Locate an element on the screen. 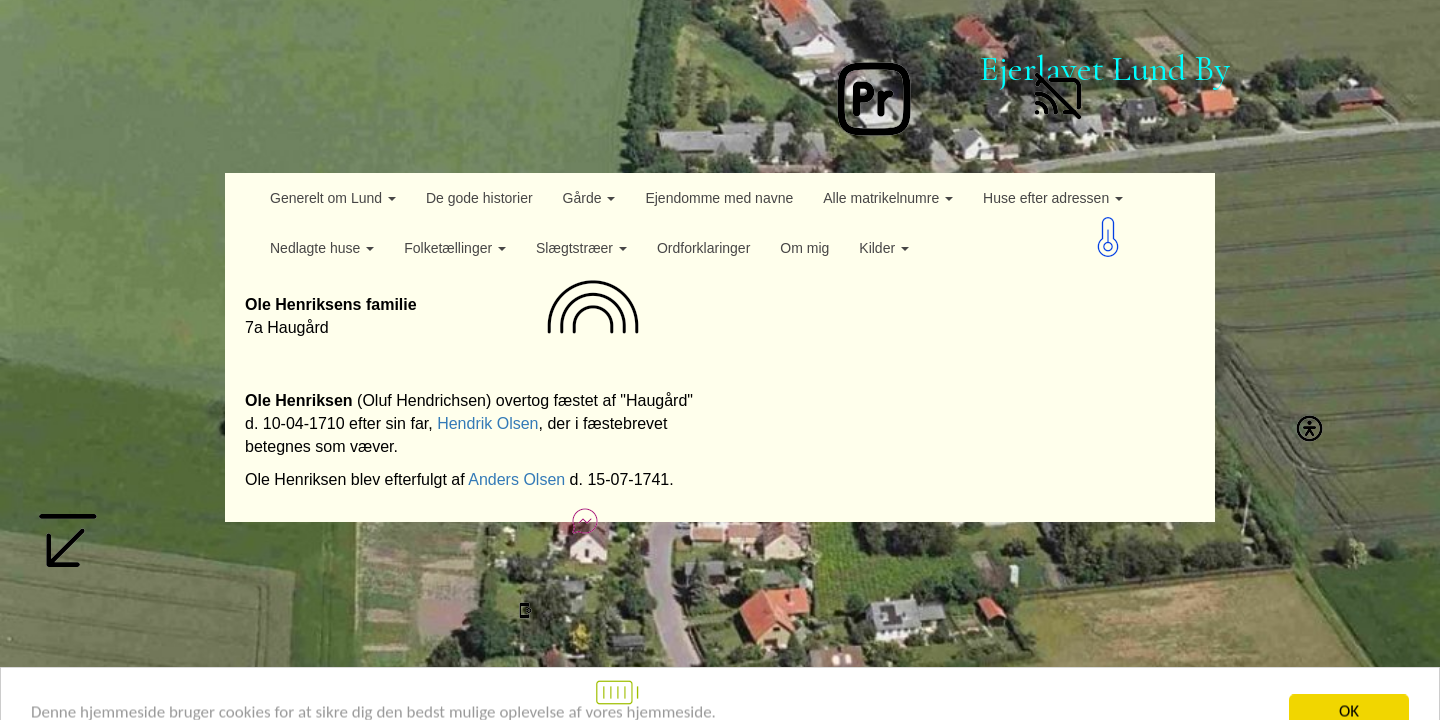  view current temperature is located at coordinates (1108, 237).